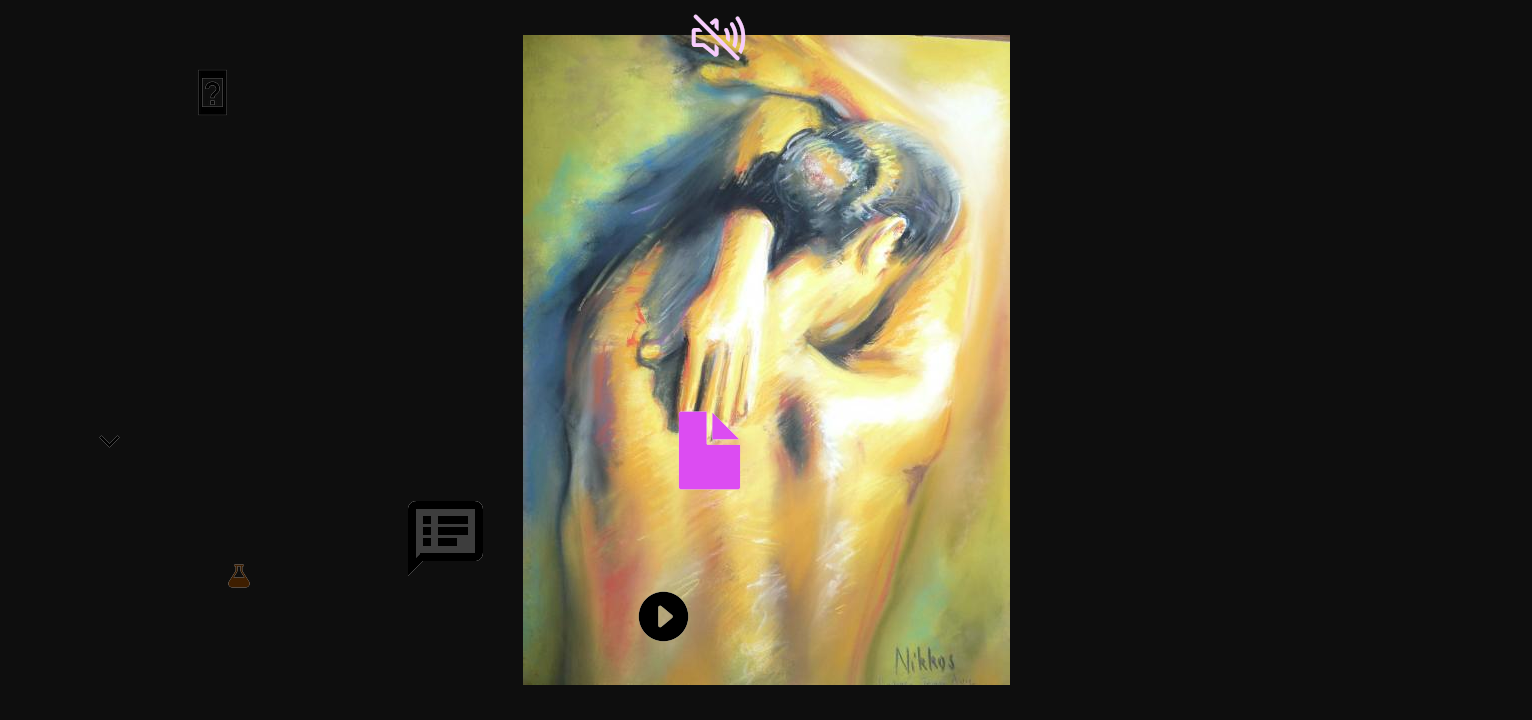 This screenshot has width=1532, height=720. Describe the element at coordinates (239, 576) in the screenshot. I see `access lab or experimental features` at that location.